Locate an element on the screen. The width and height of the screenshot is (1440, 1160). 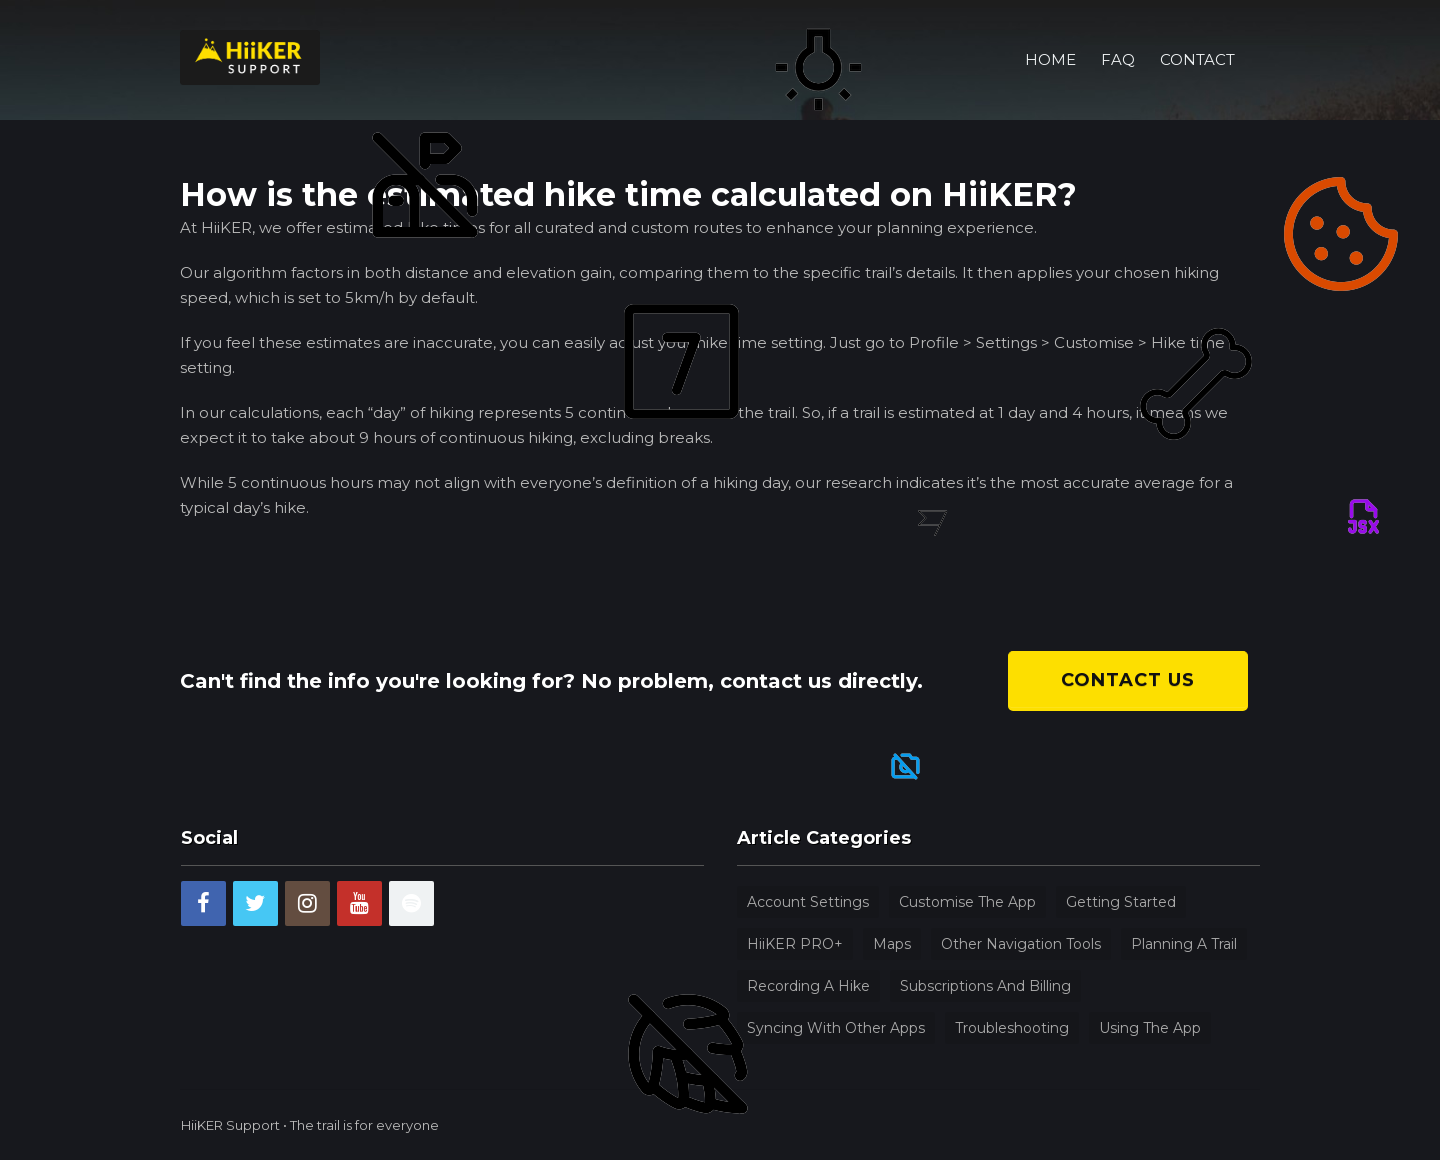
adjust incandescent light settings is located at coordinates (818, 67).